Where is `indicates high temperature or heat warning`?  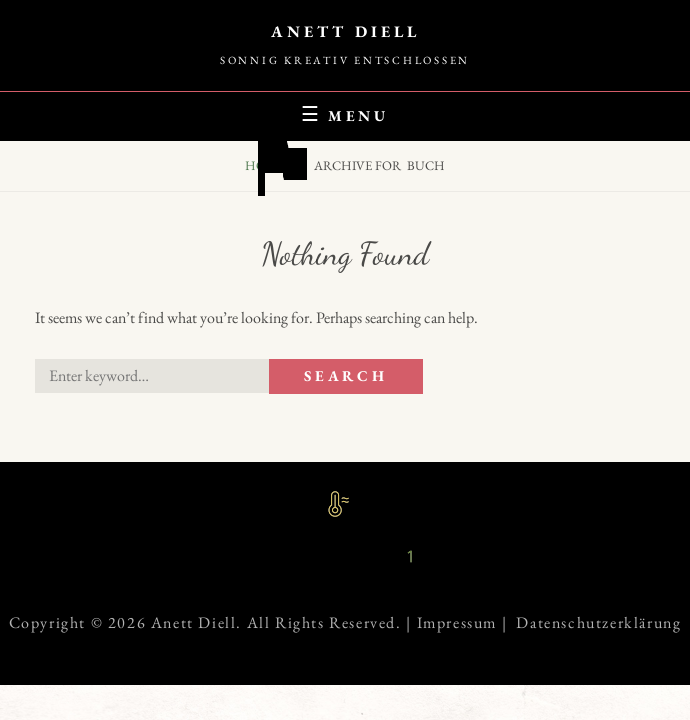
indicates high temperature or heat warning is located at coordinates (336, 504).